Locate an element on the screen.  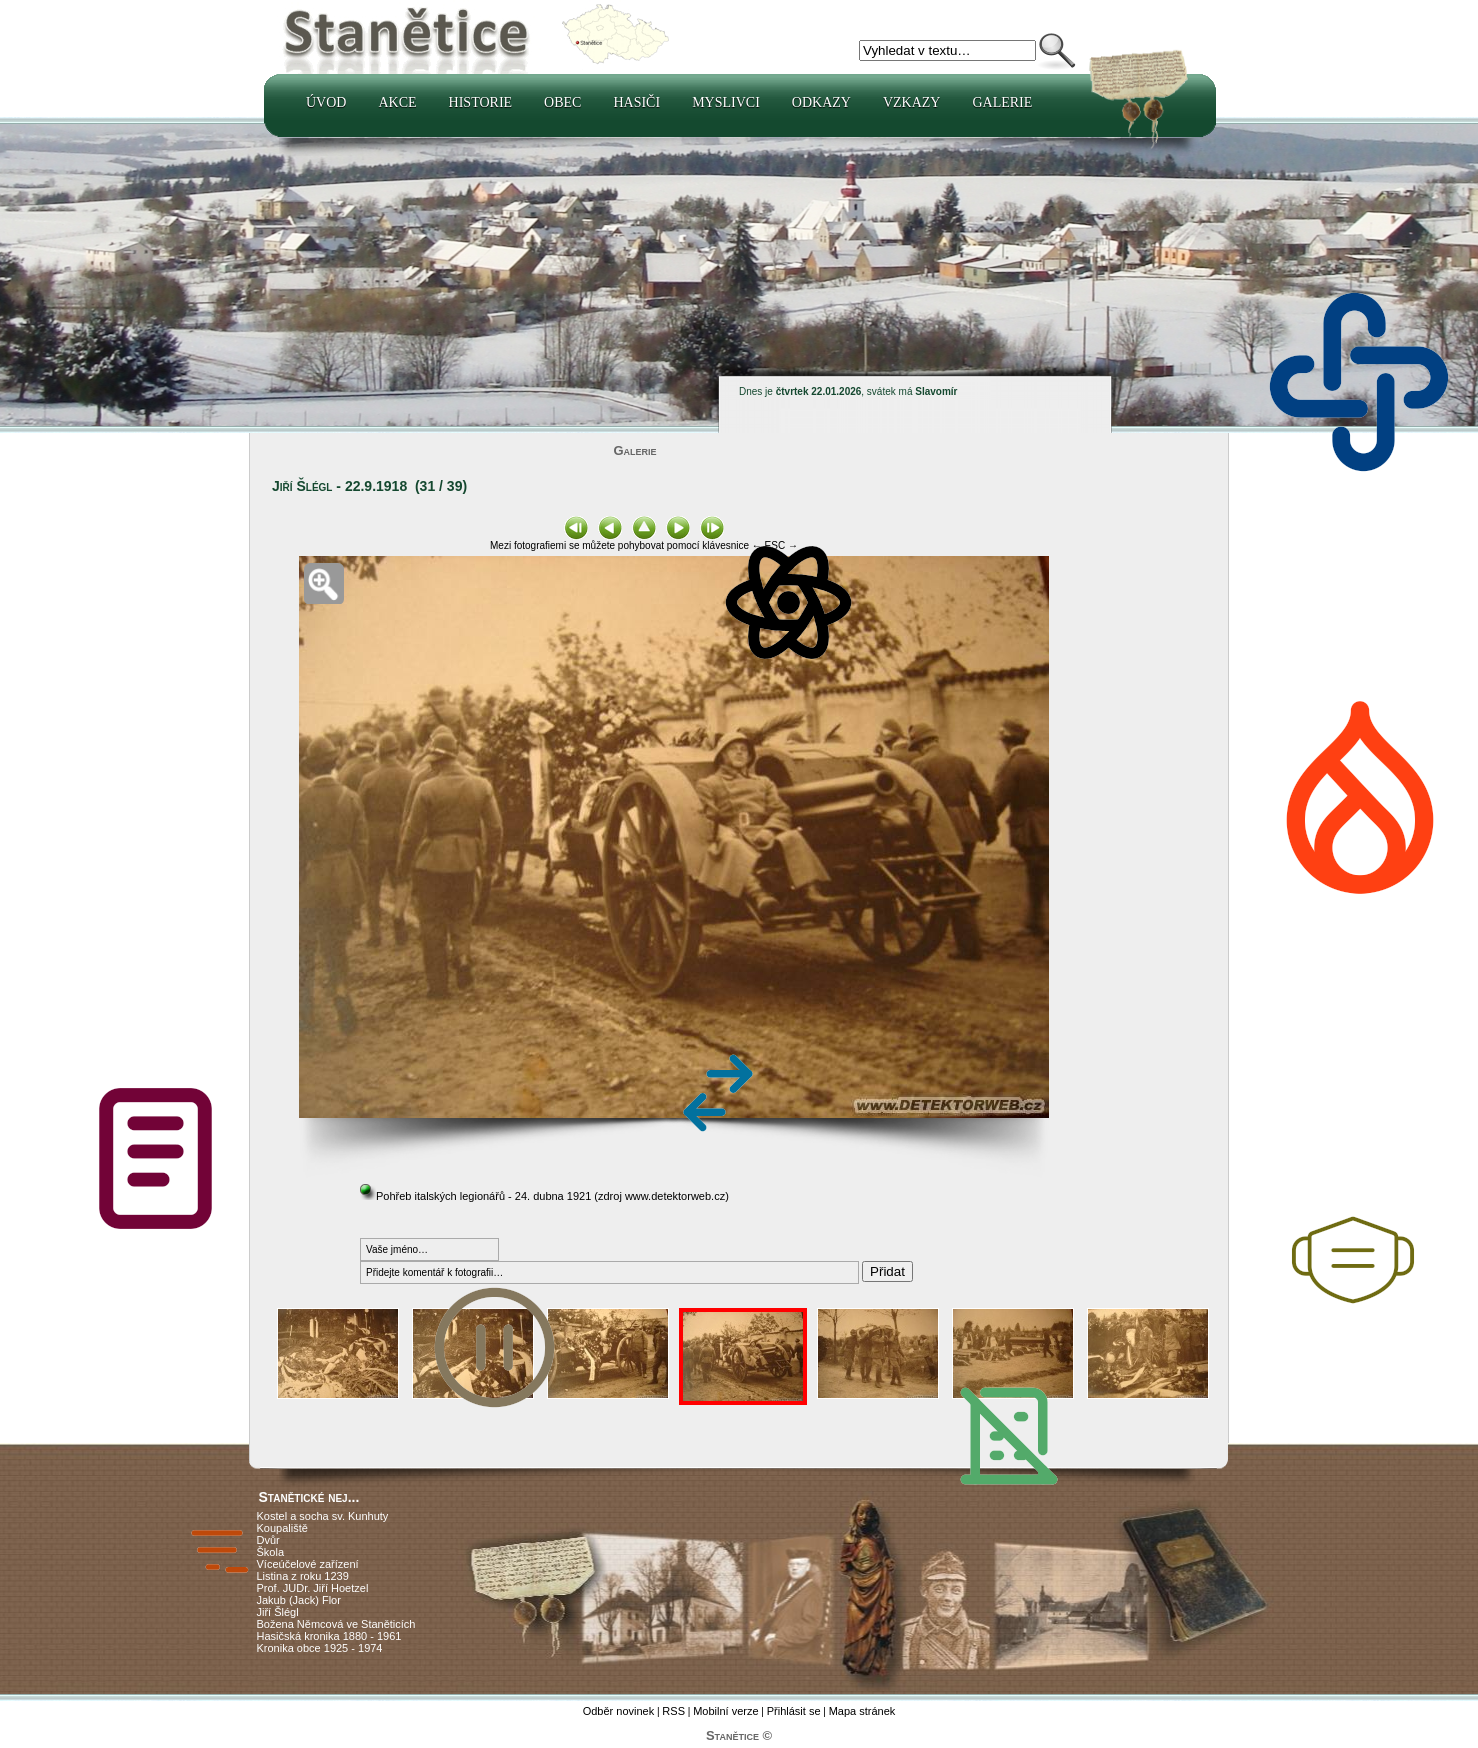
remove a filter from current view is located at coordinates (217, 1550).